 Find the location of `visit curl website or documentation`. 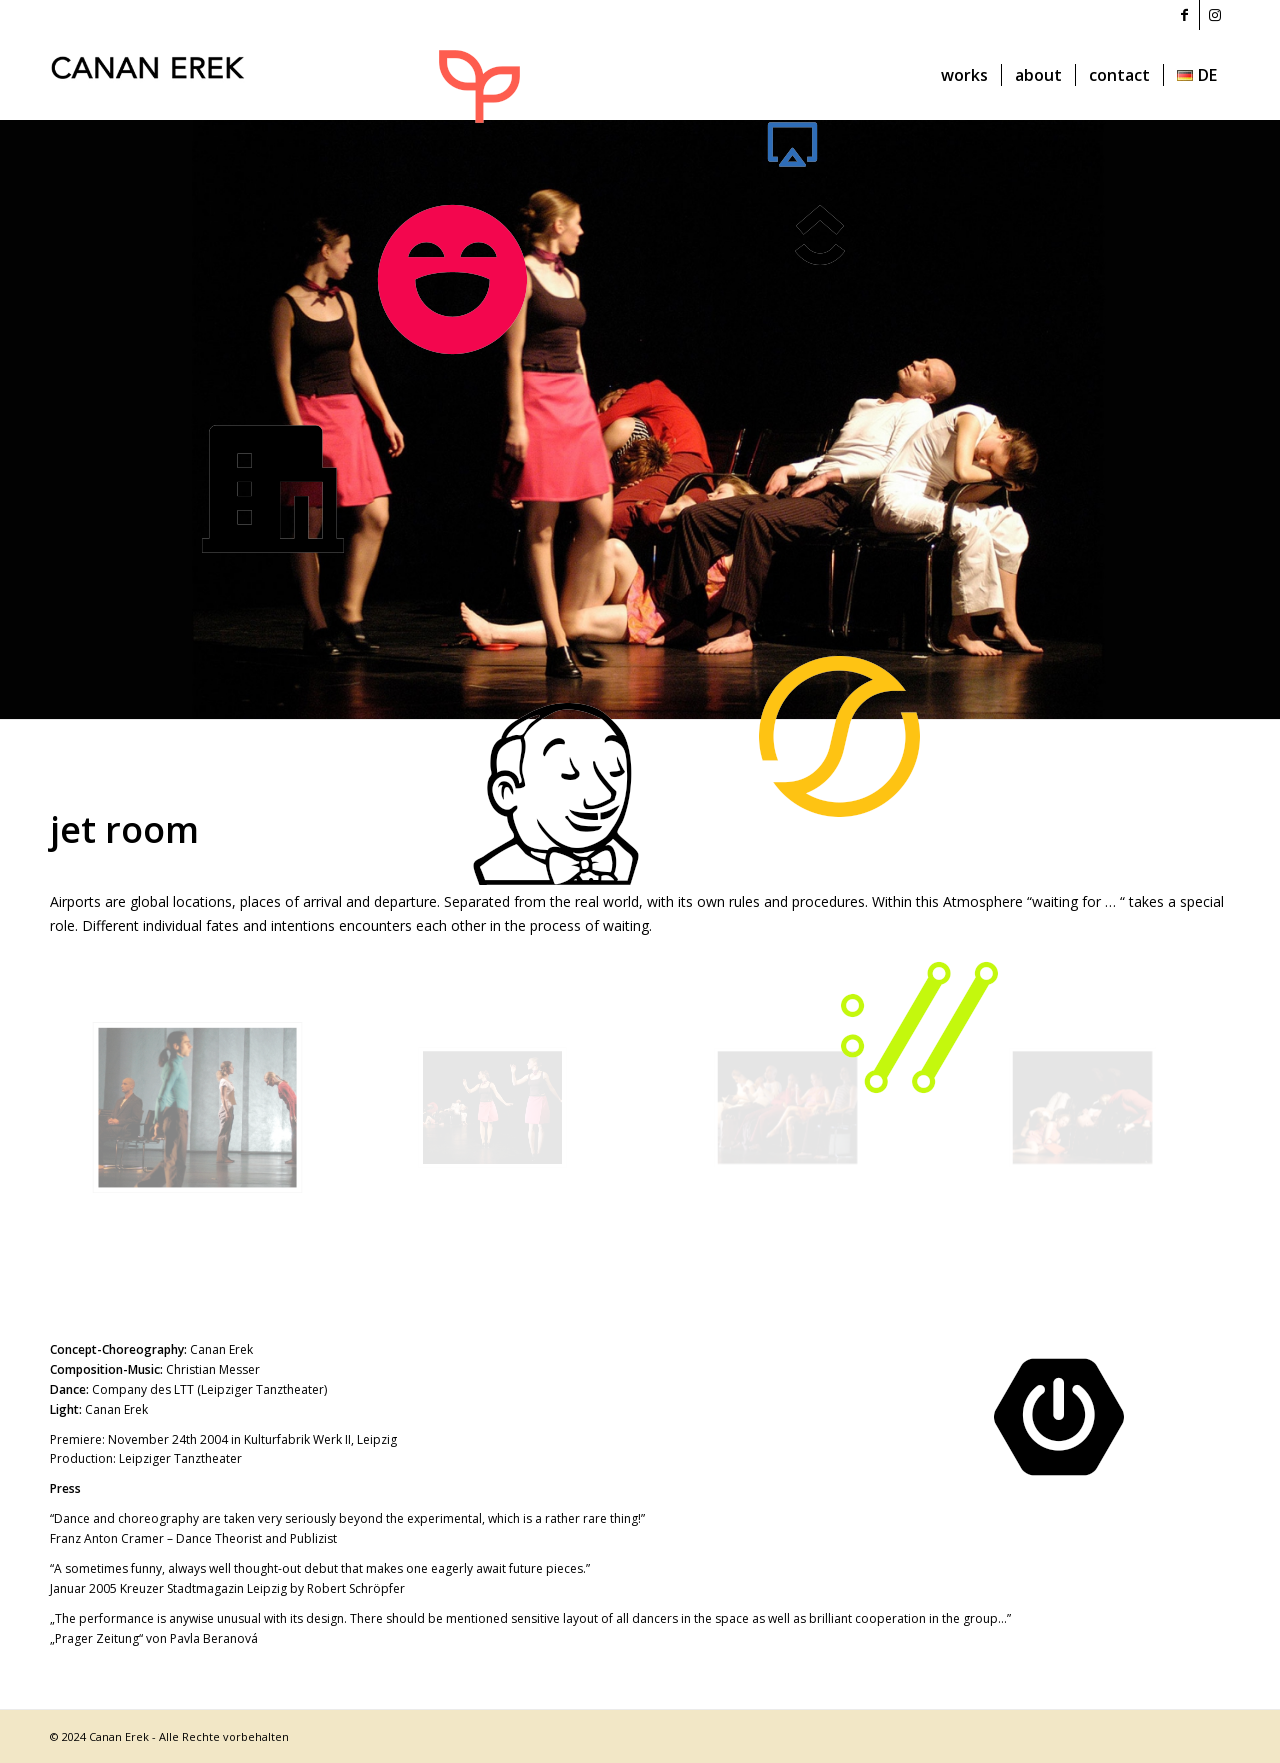

visit curl website or documentation is located at coordinates (919, 1027).